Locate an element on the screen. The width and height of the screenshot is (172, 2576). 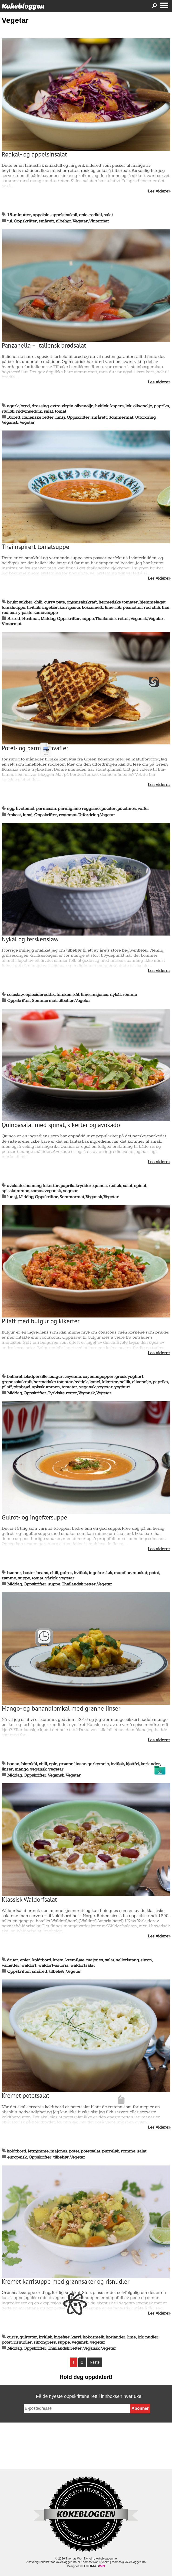
a BMP image file is located at coordinates (46, 750).